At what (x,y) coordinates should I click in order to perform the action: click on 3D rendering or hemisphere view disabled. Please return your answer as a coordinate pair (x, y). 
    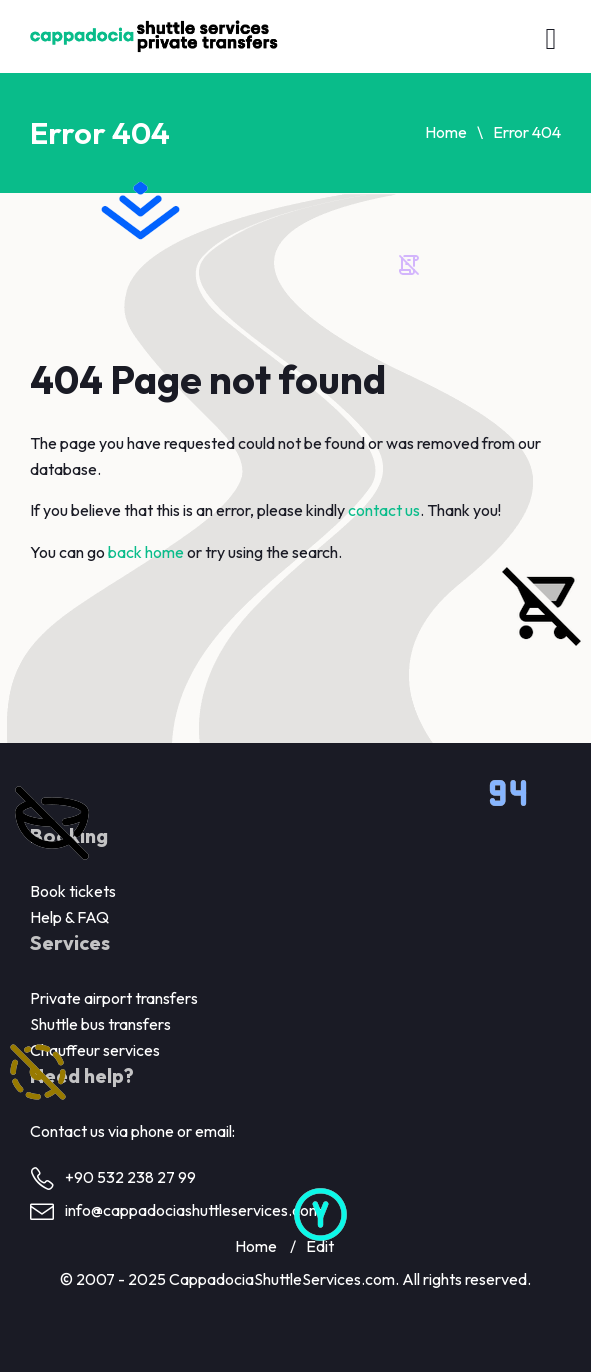
    Looking at the image, I should click on (52, 823).